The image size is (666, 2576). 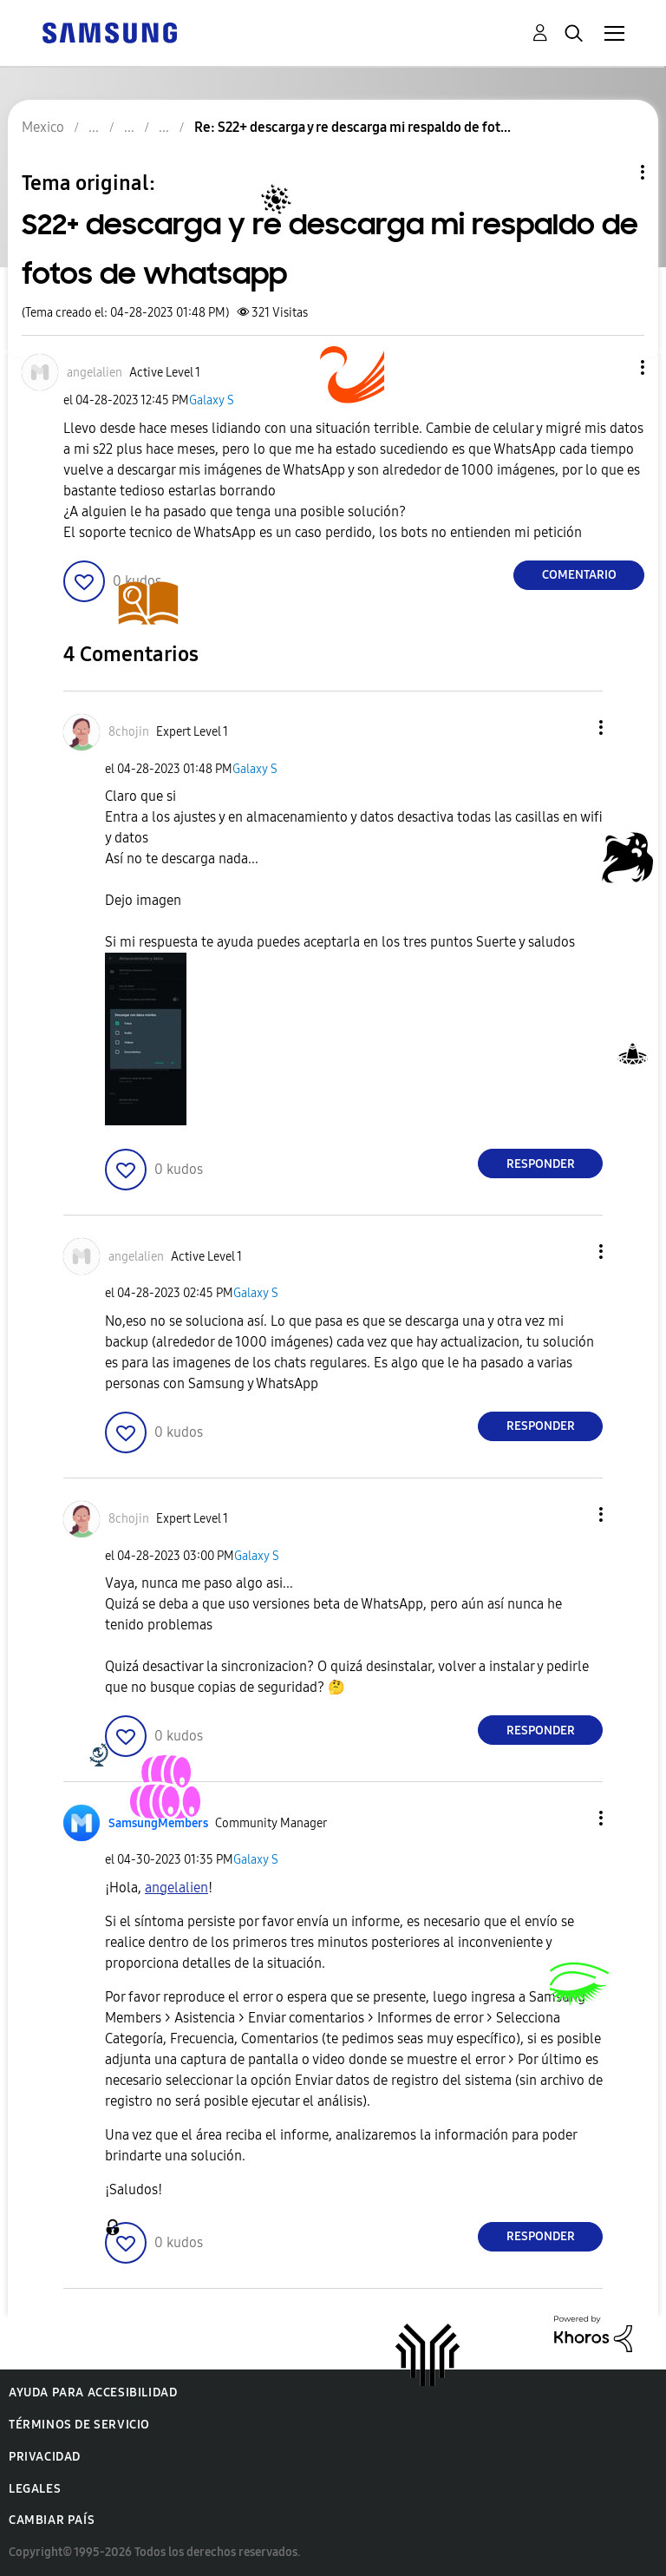 I want to click on enter the slumbering sanctuary area, so click(x=428, y=2355).